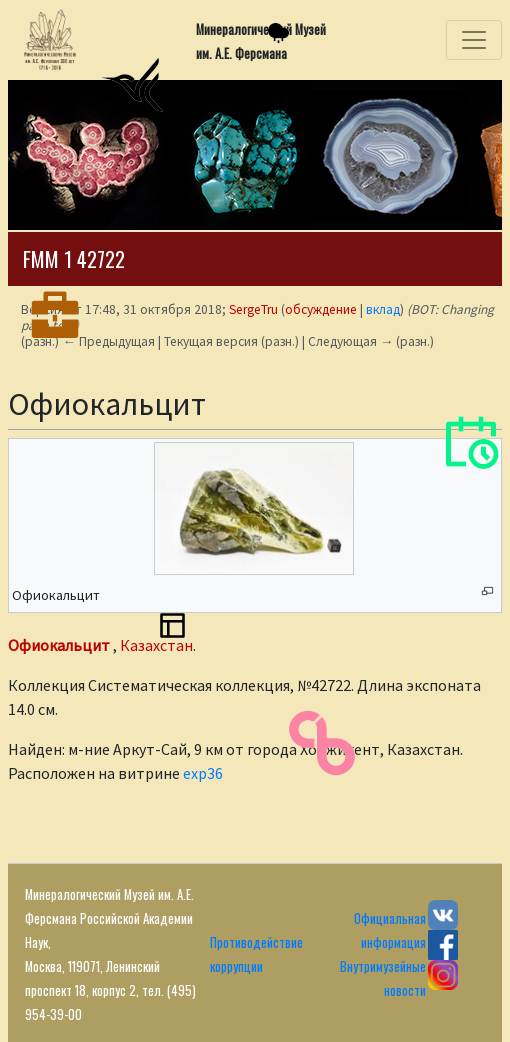  I want to click on indicates rainy weather conditions, so click(278, 32).